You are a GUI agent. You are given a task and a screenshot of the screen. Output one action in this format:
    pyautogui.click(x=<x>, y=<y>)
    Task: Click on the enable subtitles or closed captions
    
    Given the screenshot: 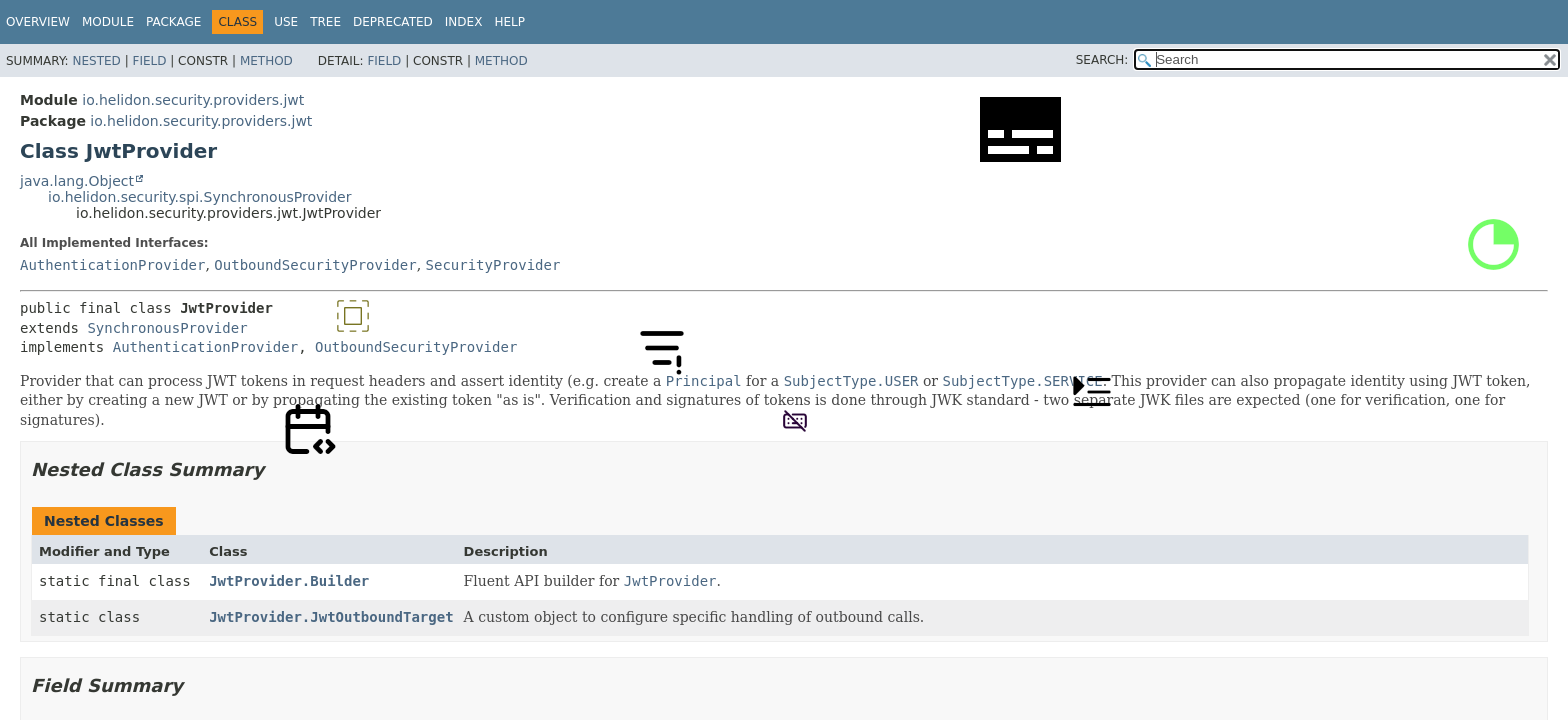 What is the action you would take?
    pyautogui.click(x=1020, y=129)
    